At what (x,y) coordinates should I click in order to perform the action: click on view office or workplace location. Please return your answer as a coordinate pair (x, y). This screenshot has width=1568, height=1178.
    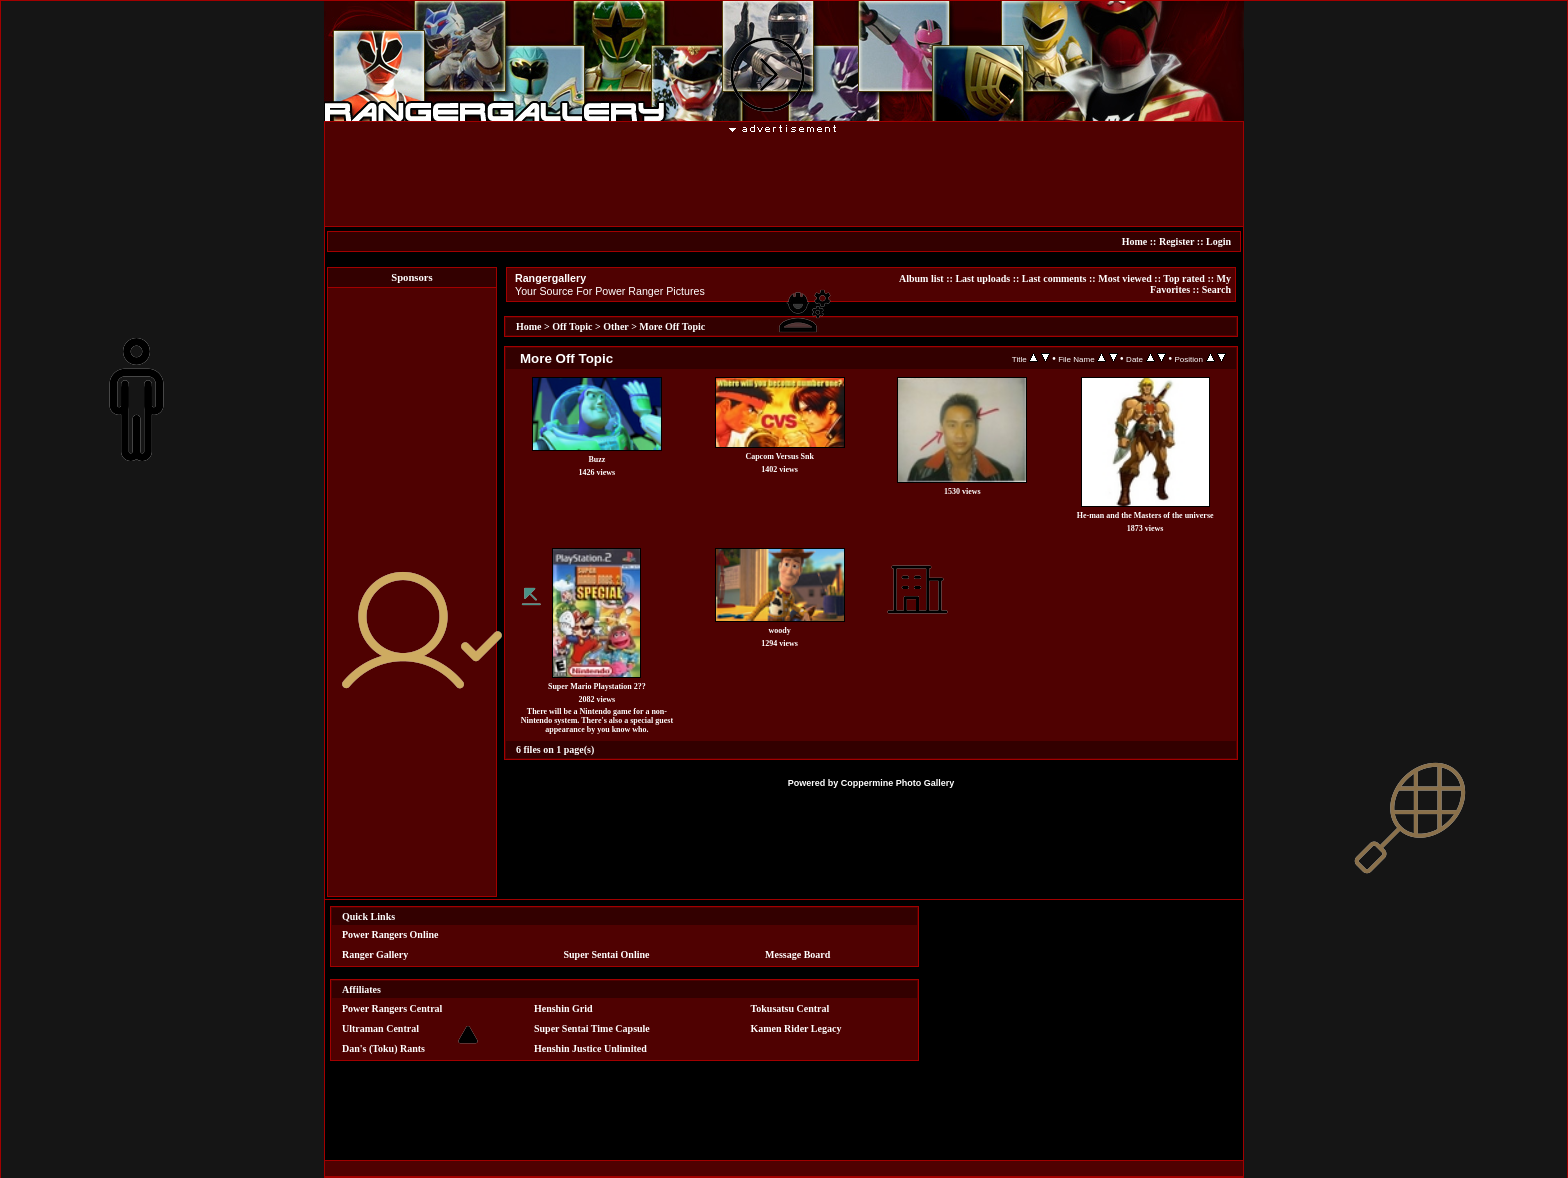
    Looking at the image, I should click on (915, 589).